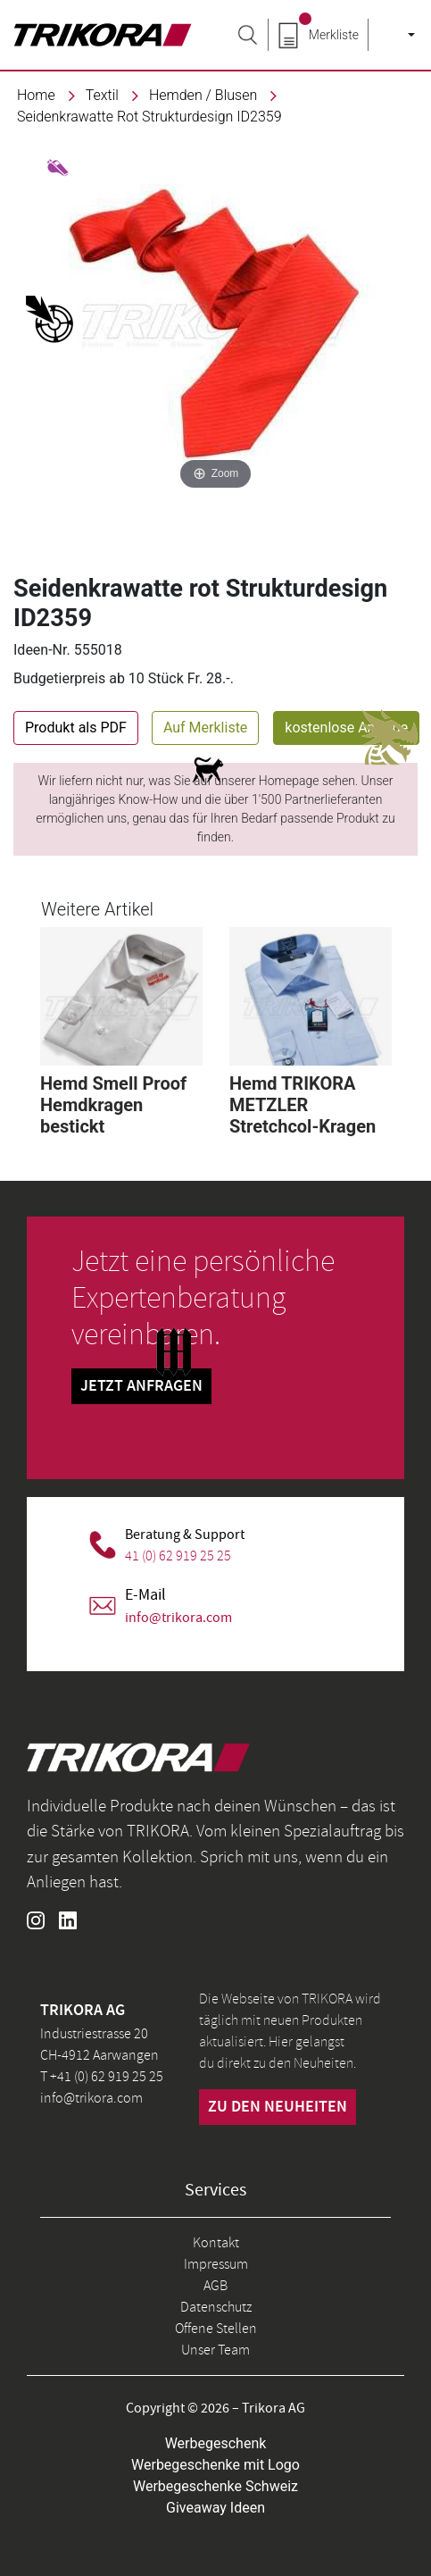 The height and width of the screenshot is (2576, 431). I want to click on access dragon or monster-related content, so click(389, 737).